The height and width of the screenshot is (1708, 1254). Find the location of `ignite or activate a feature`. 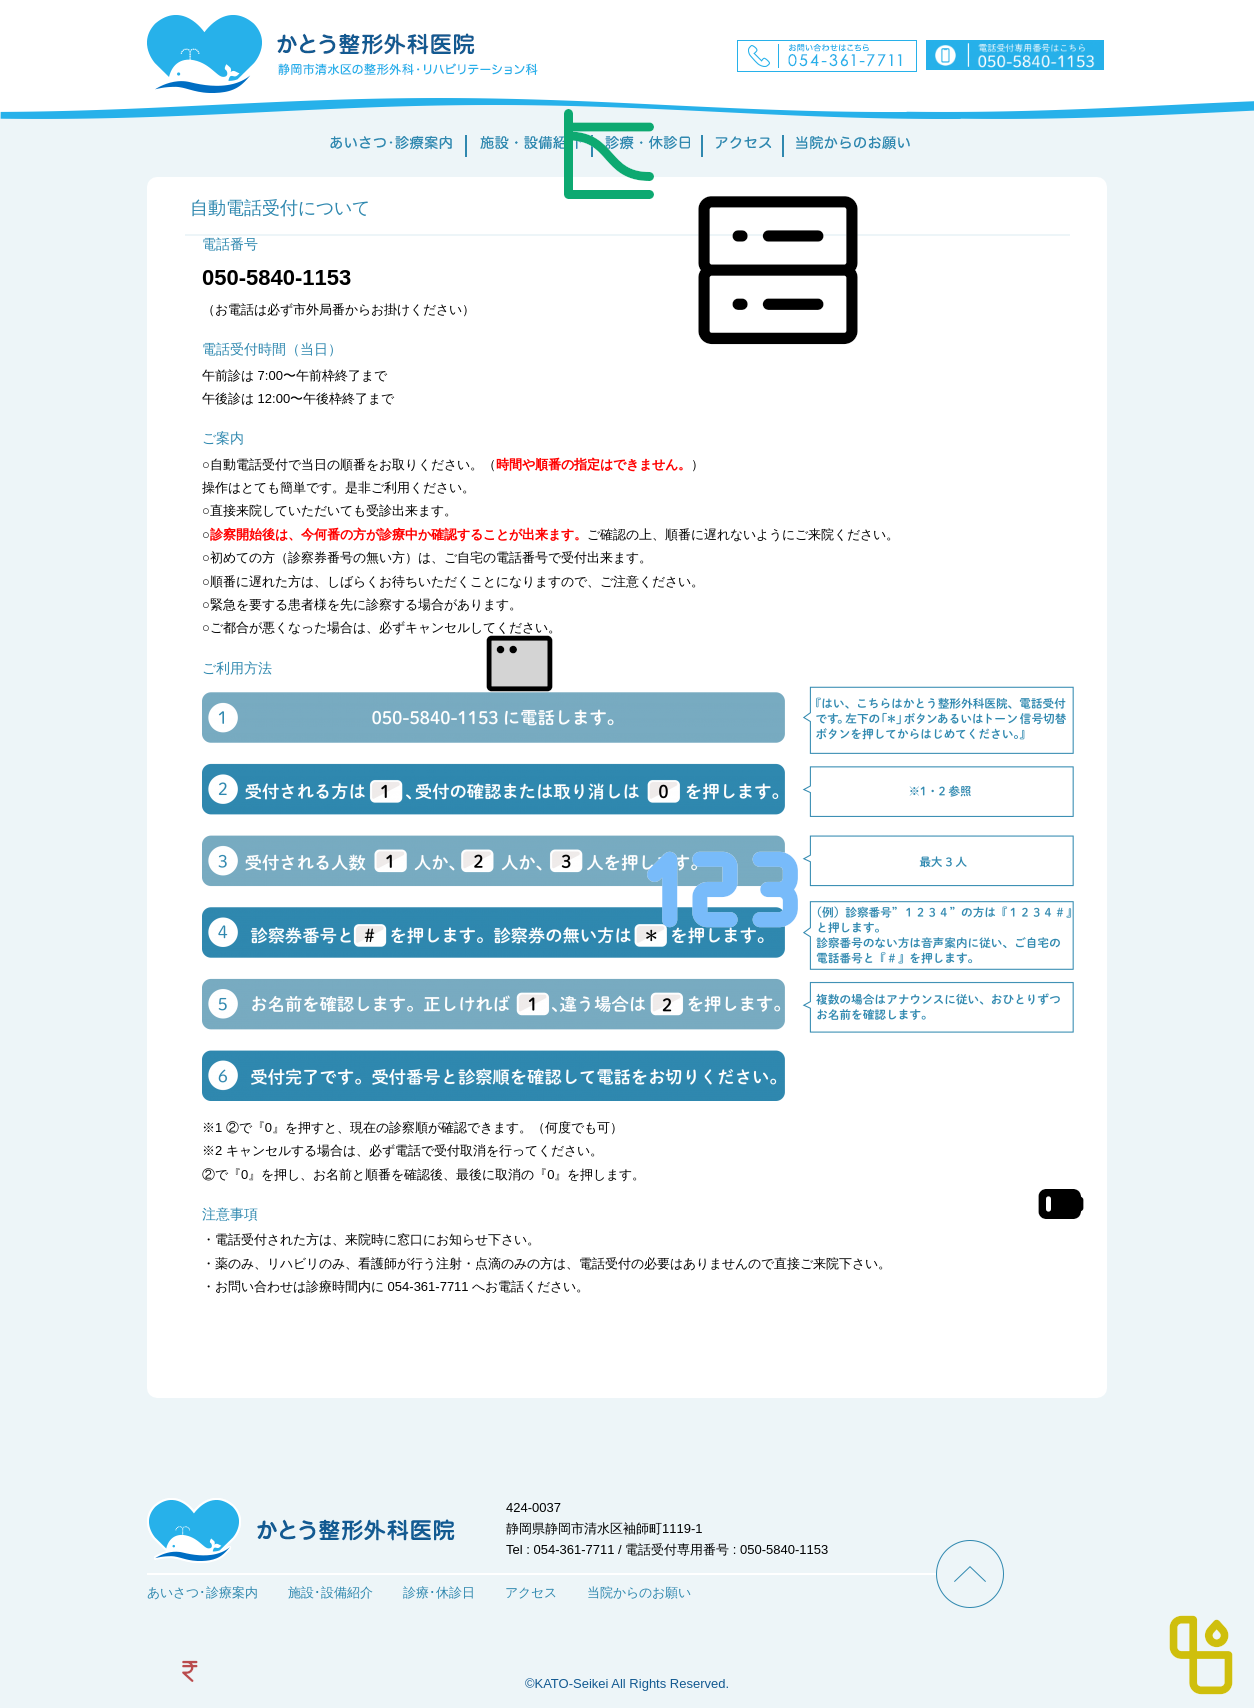

ignite or activate a feature is located at coordinates (1201, 1655).